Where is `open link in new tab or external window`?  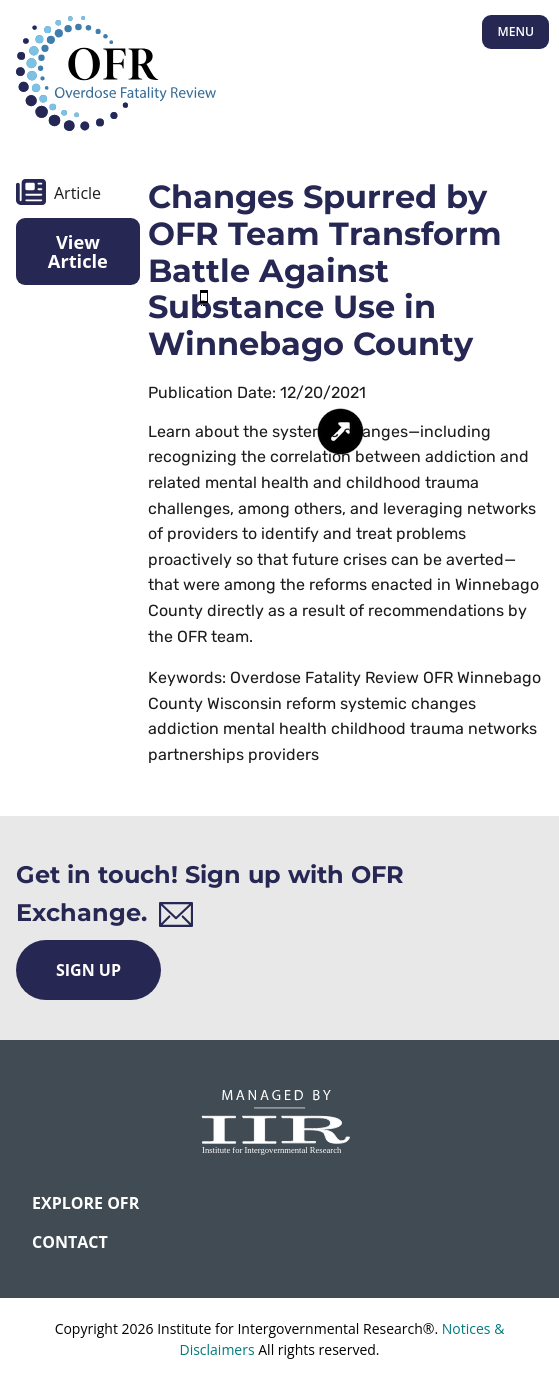 open link in new tab or external window is located at coordinates (340, 431).